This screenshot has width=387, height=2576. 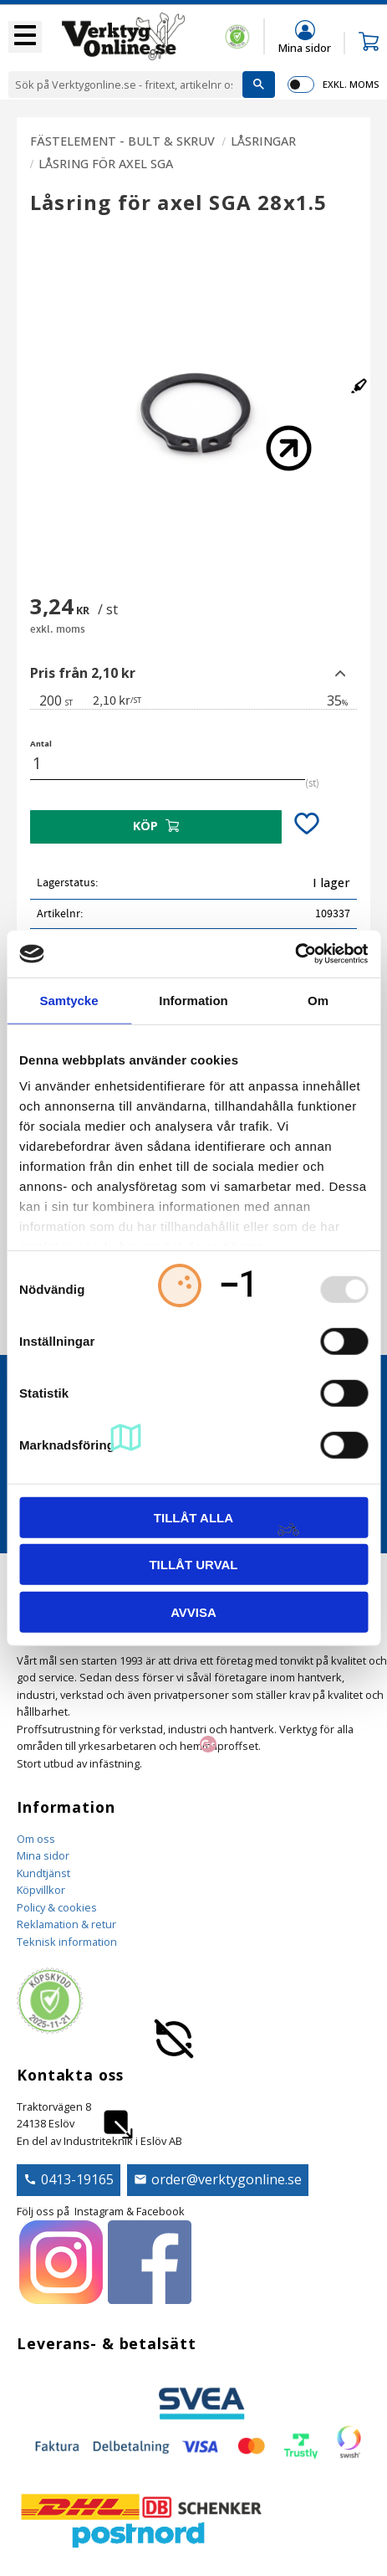 I want to click on refresh or sync is disabled, so click(x=174, y=2039).